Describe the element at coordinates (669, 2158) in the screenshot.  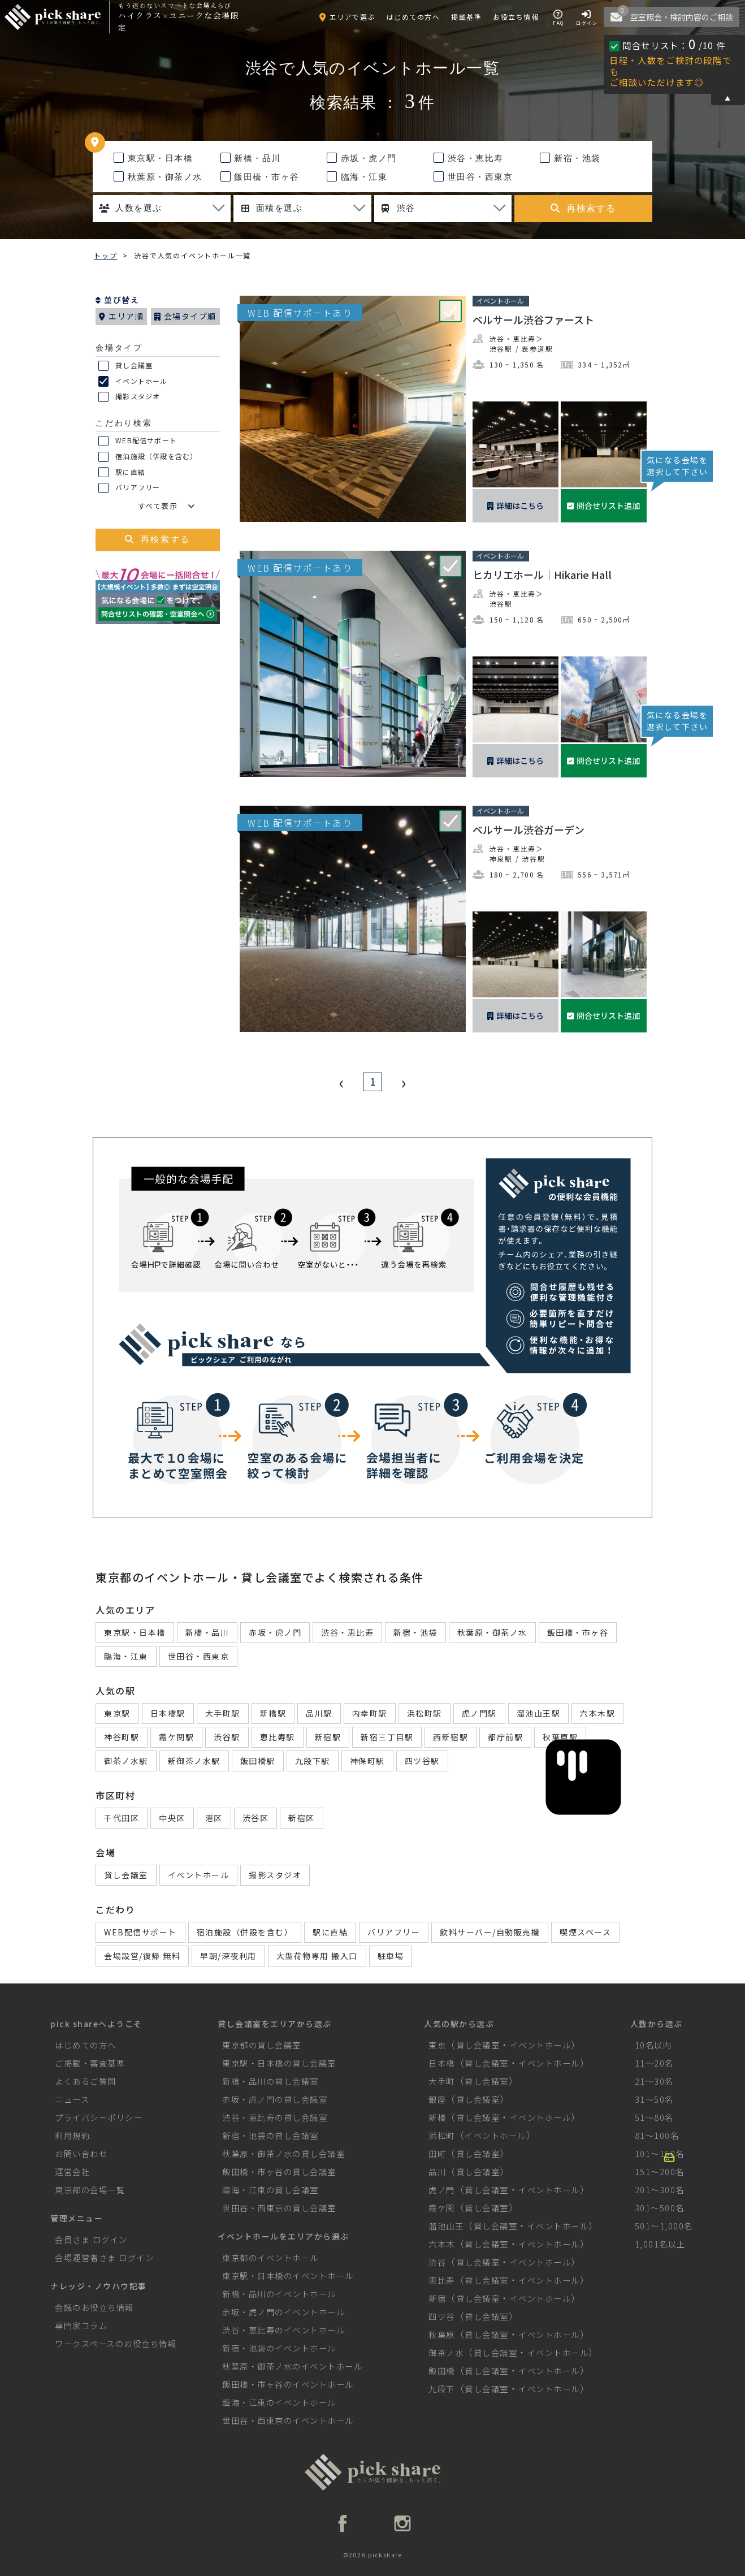
I see `access local storage or drive` at that location.